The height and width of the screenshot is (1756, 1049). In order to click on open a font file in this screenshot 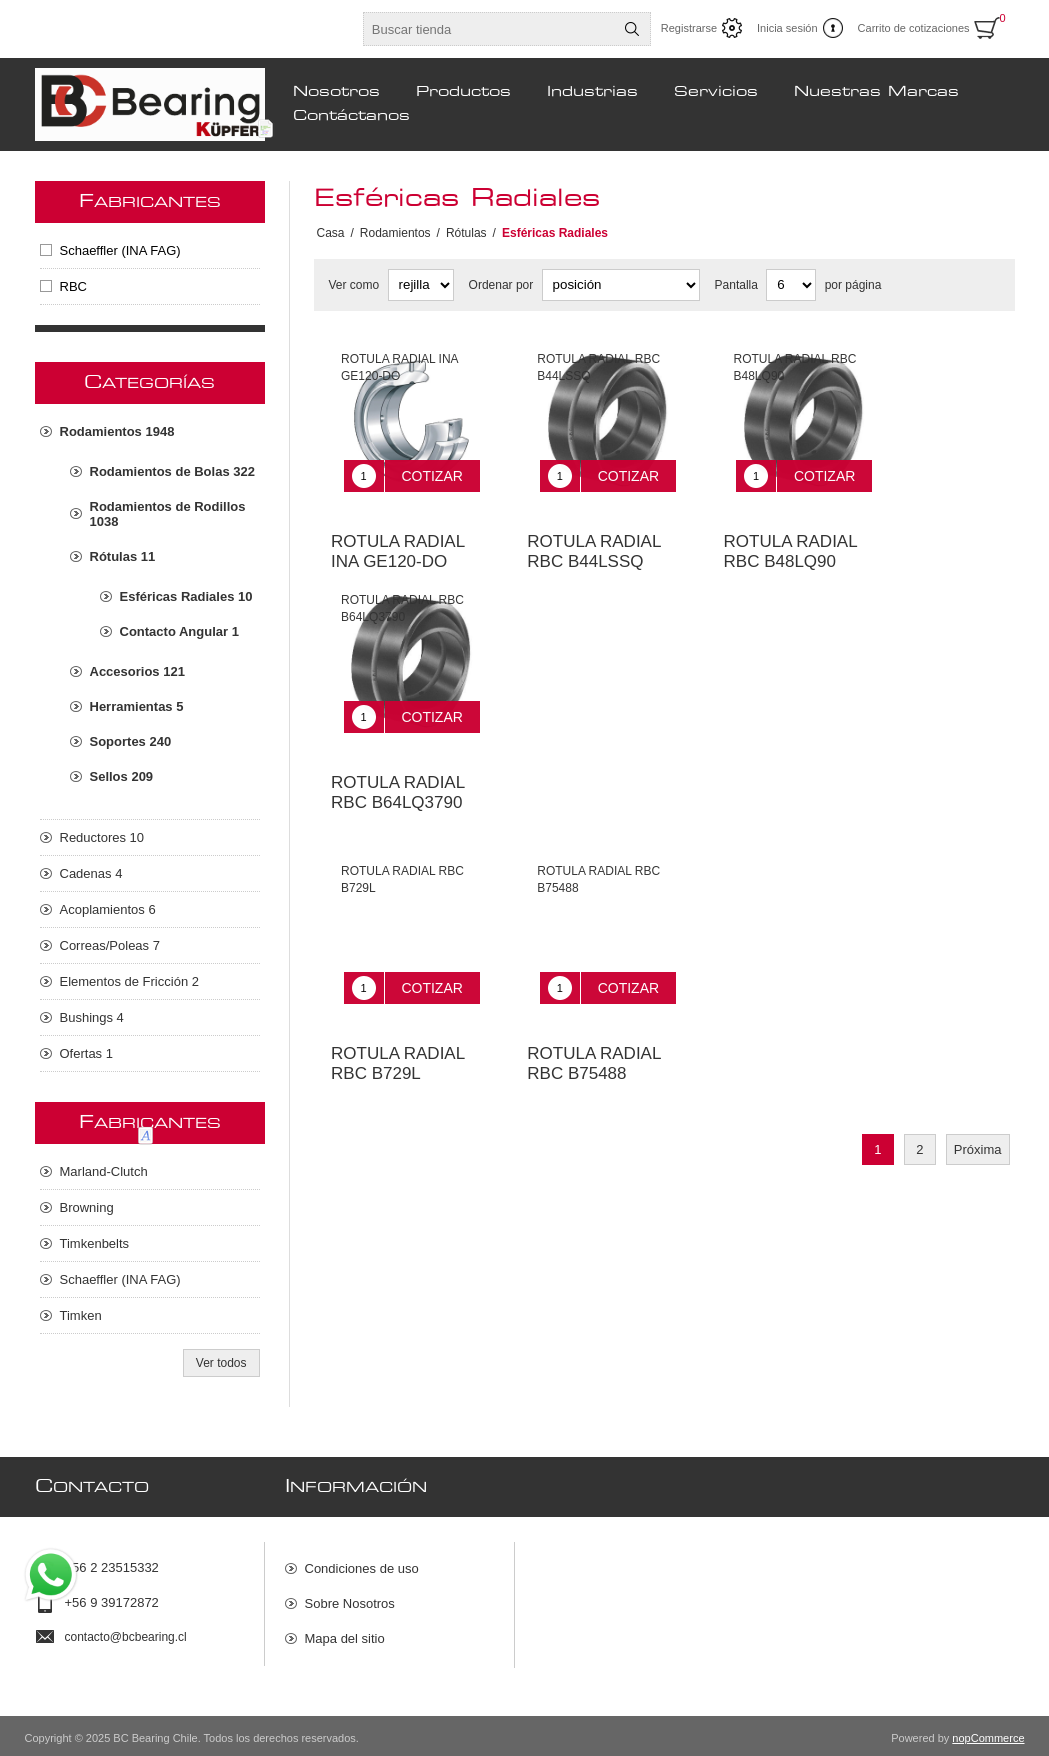, I will do `click(145, 1135)`.